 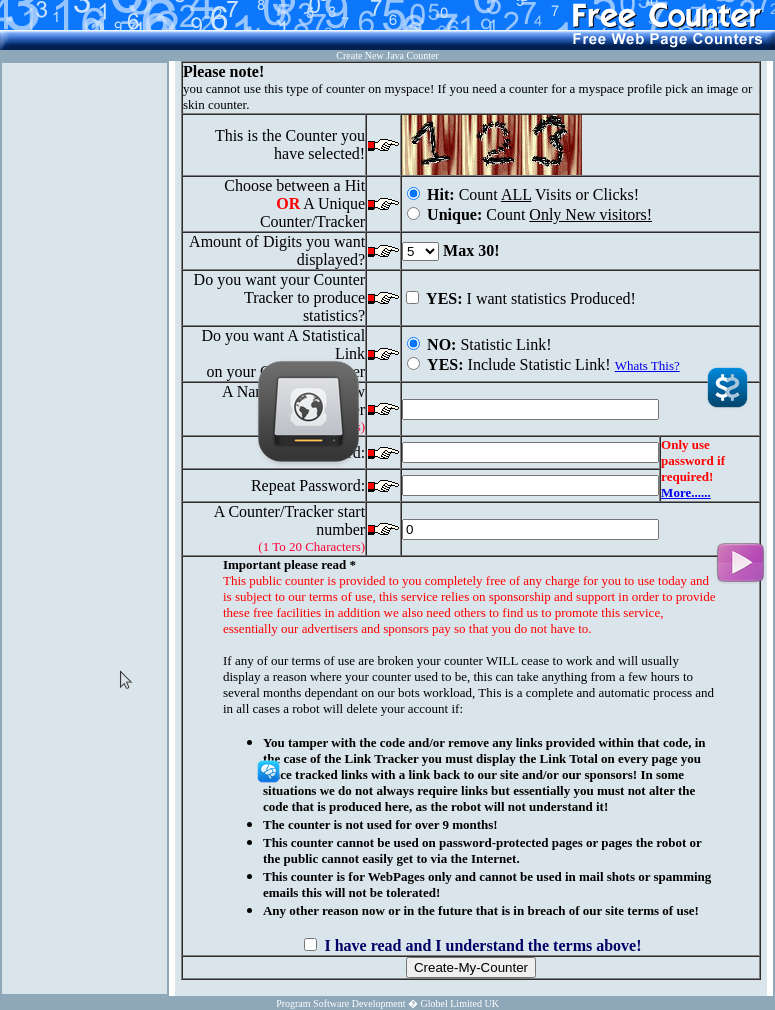 What do you see at coordinates (268, 771) in the screenshot?
I see `open gbrainy brain training app` at bounding box center [268, 771].